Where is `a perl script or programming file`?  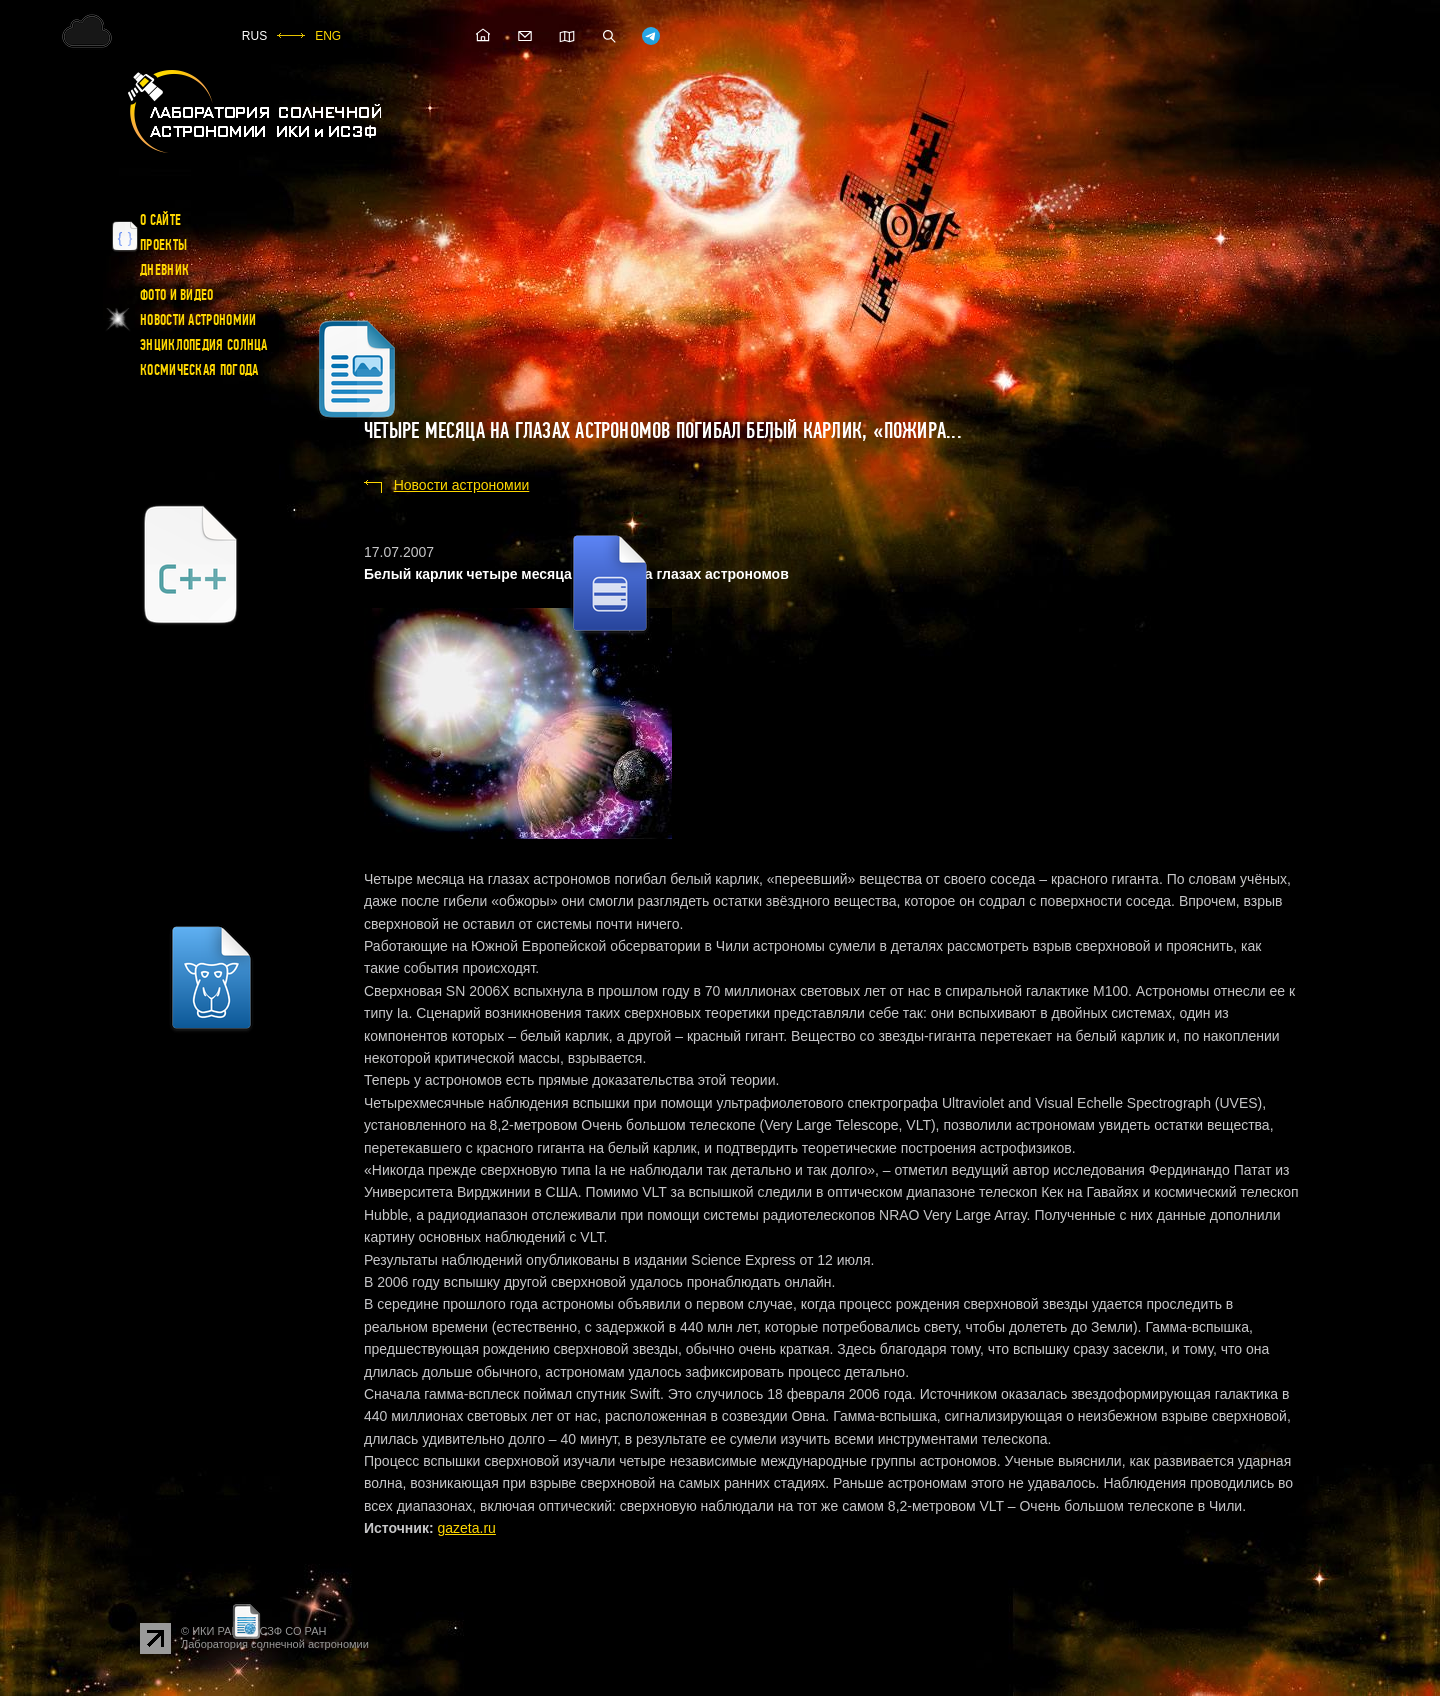
a perl script or programming file is located at coordinates (211, 979).